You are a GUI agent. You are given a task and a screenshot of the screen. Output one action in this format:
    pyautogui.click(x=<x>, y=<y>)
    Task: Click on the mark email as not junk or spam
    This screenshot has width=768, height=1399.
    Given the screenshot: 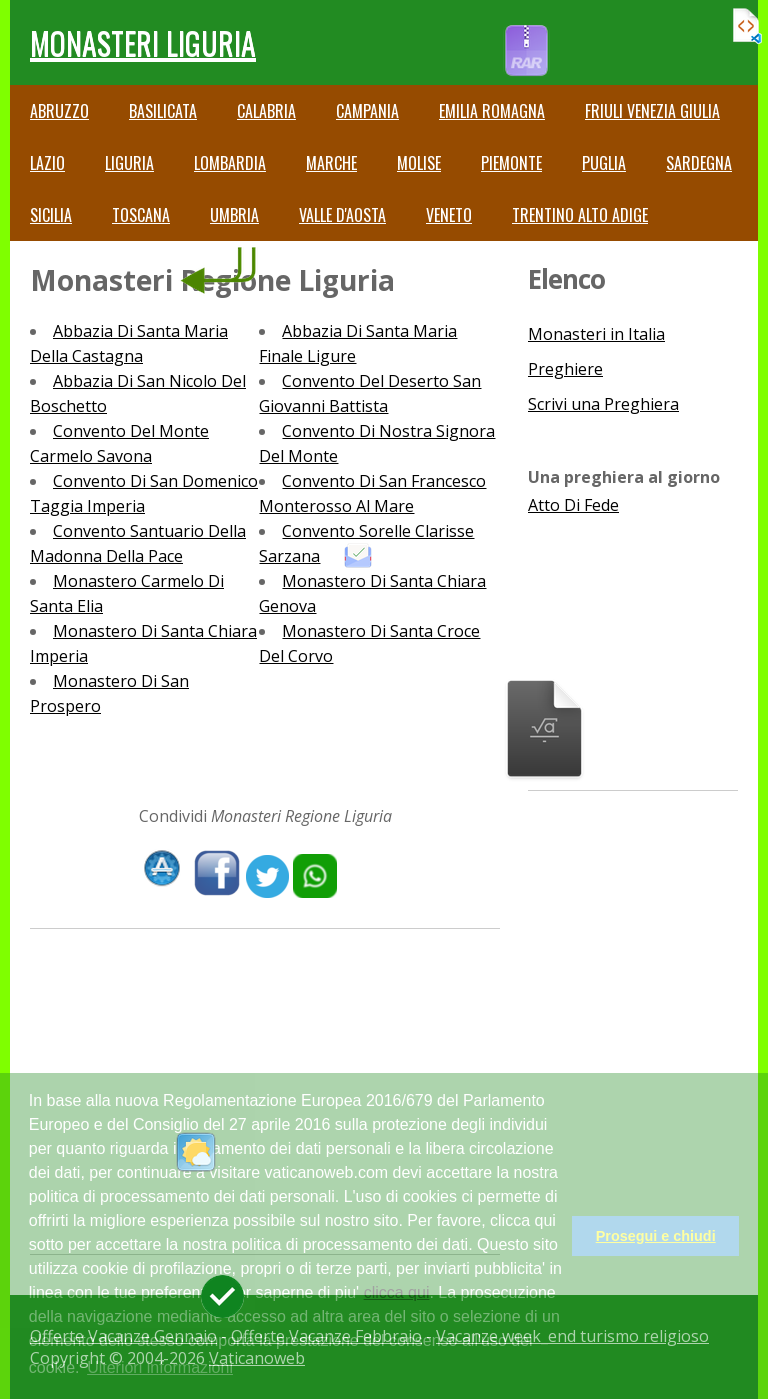 What is the action you would take?
    pyautogui.click(x=358, y=557)
    